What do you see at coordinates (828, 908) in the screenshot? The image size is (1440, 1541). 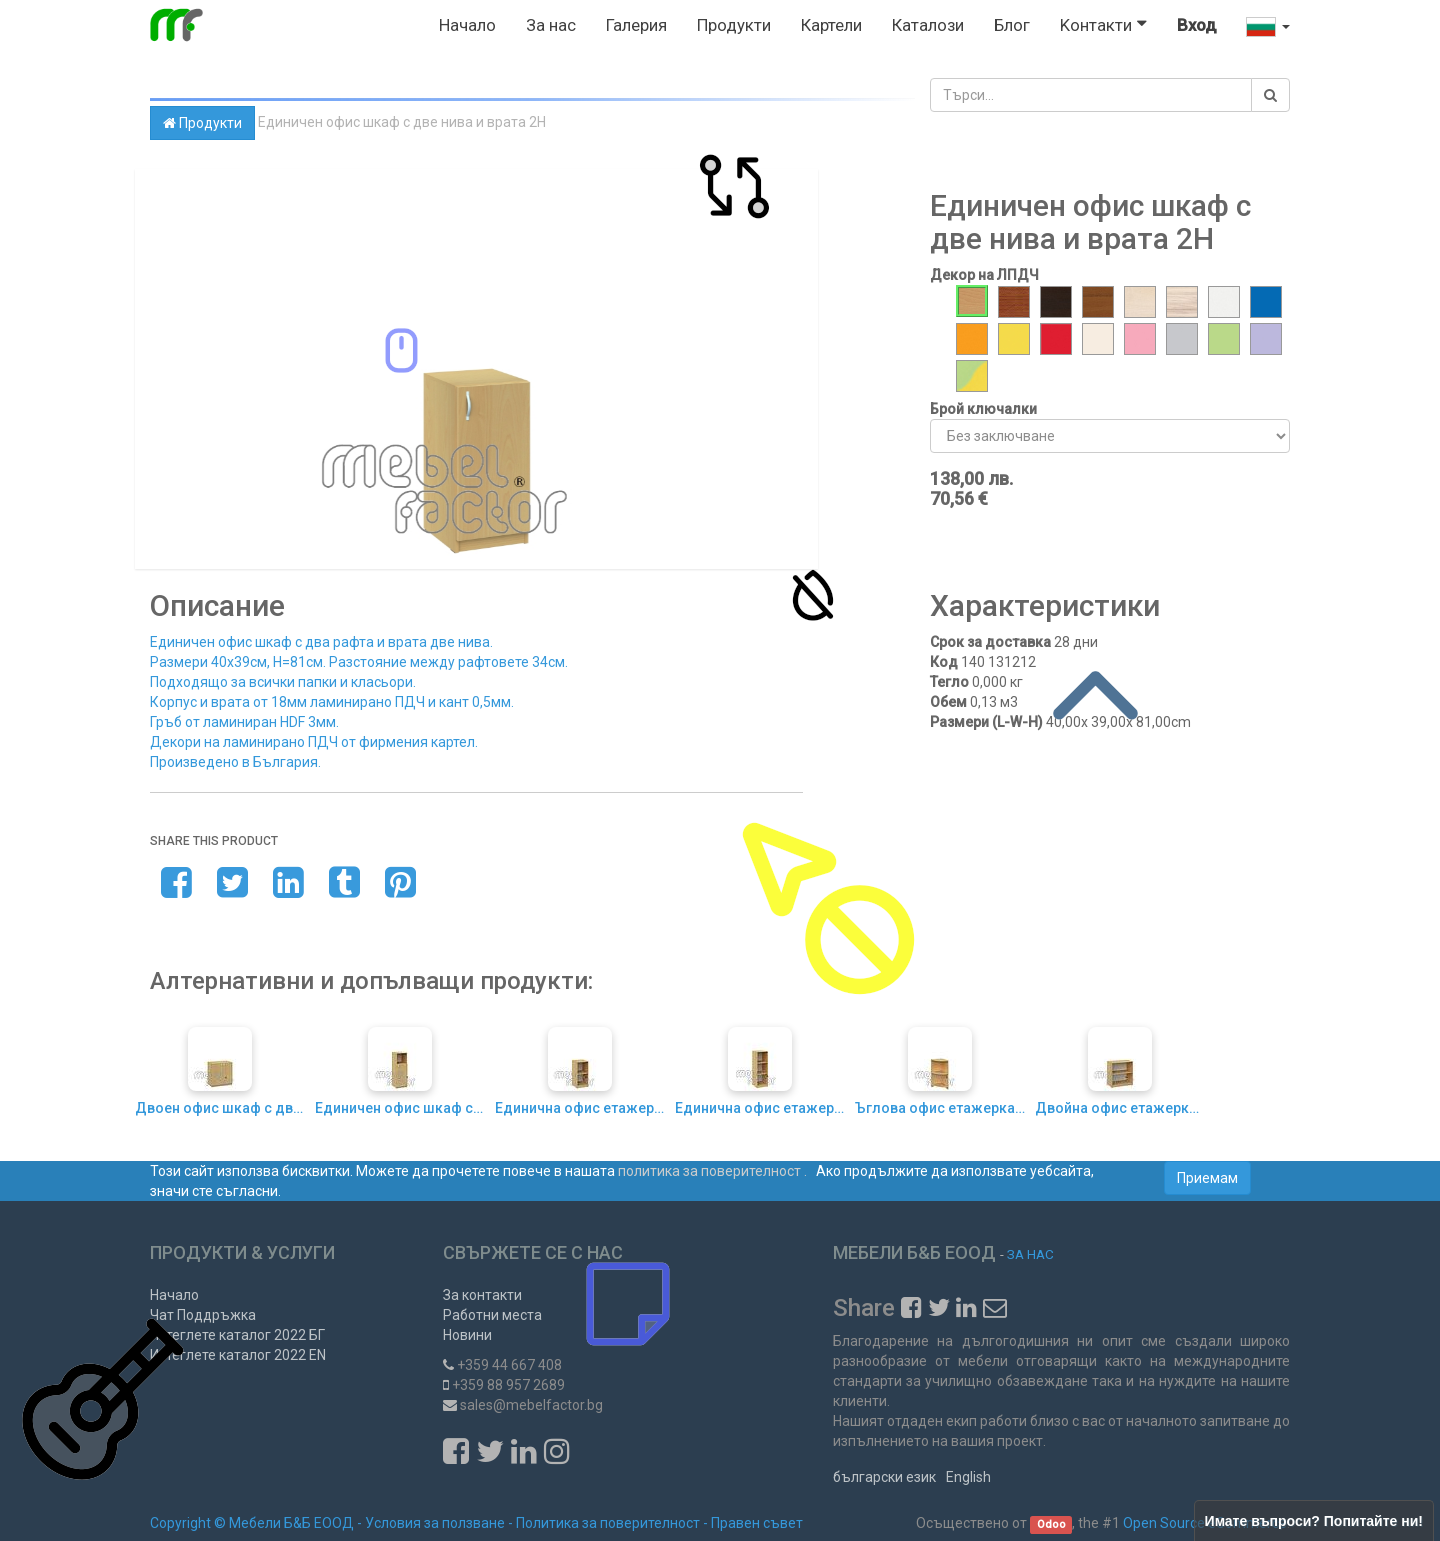 I see `cursor interaction disabled` at bounding box center [828, 908].